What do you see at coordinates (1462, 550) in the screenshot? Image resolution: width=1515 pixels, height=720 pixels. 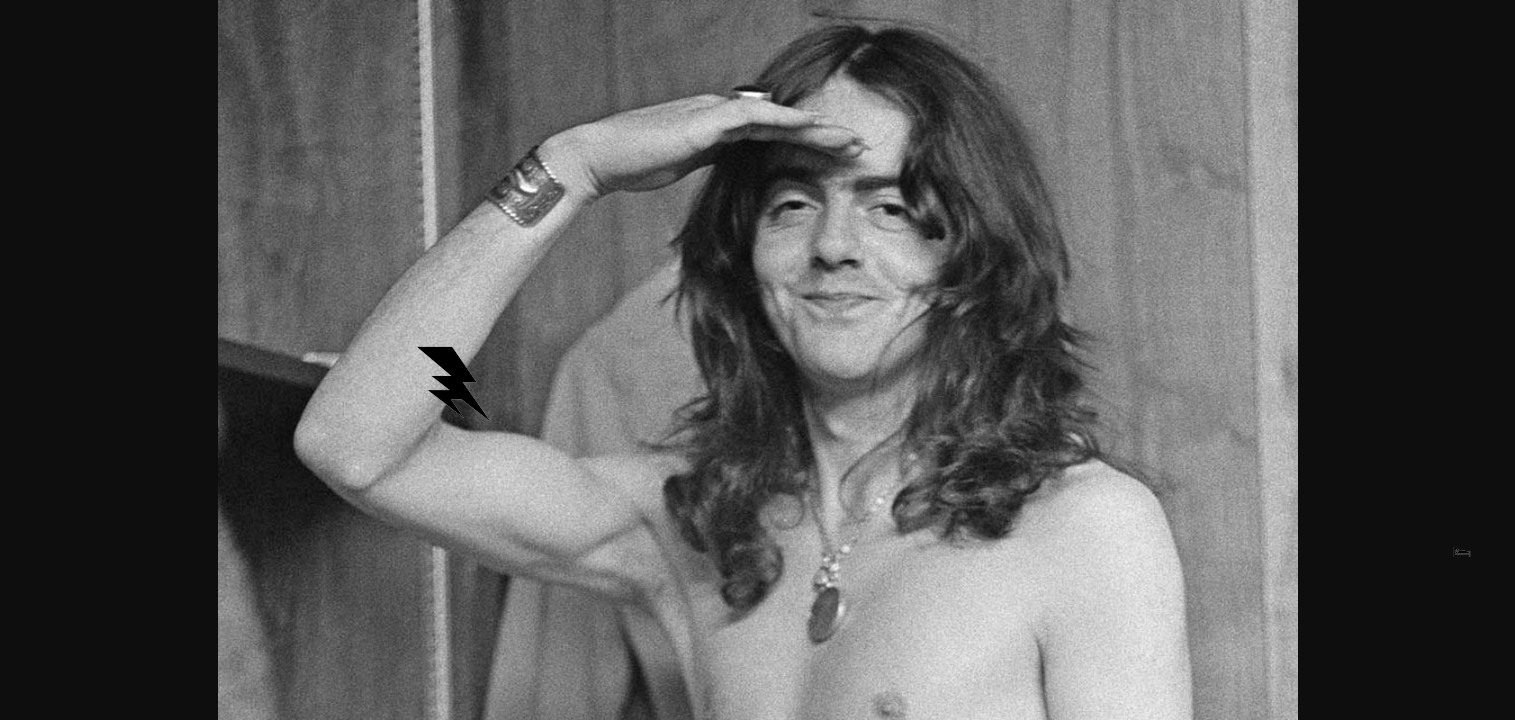 I see `indicates sleep mode or rest status` at bounding box center [1462, 550].